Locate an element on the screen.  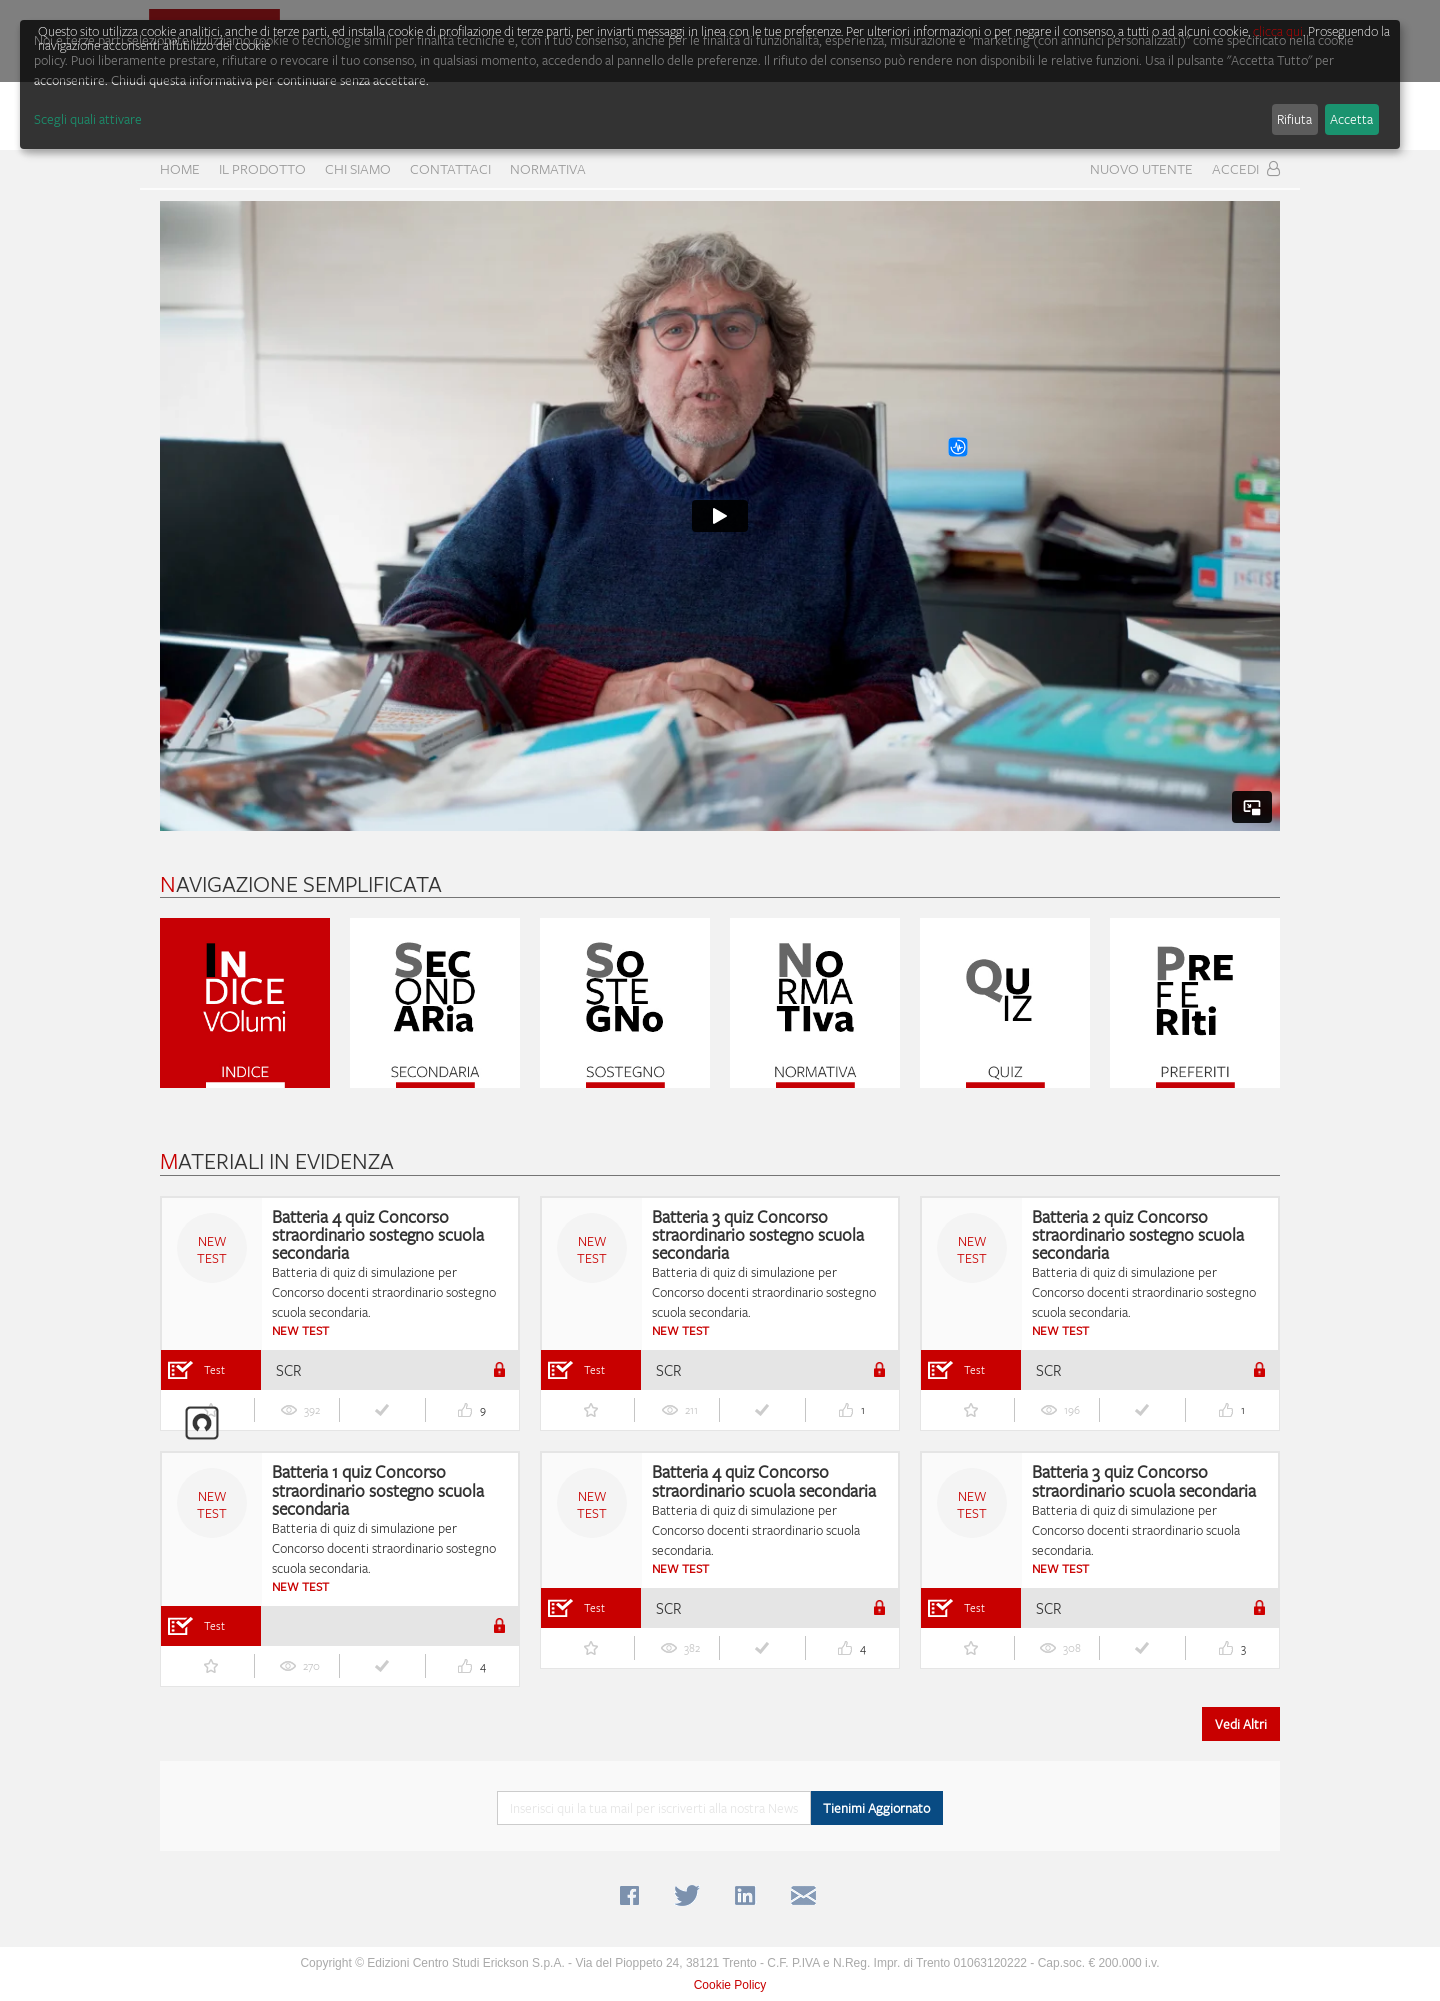
access system diagnostic logs is located at coordinates (958, 447).